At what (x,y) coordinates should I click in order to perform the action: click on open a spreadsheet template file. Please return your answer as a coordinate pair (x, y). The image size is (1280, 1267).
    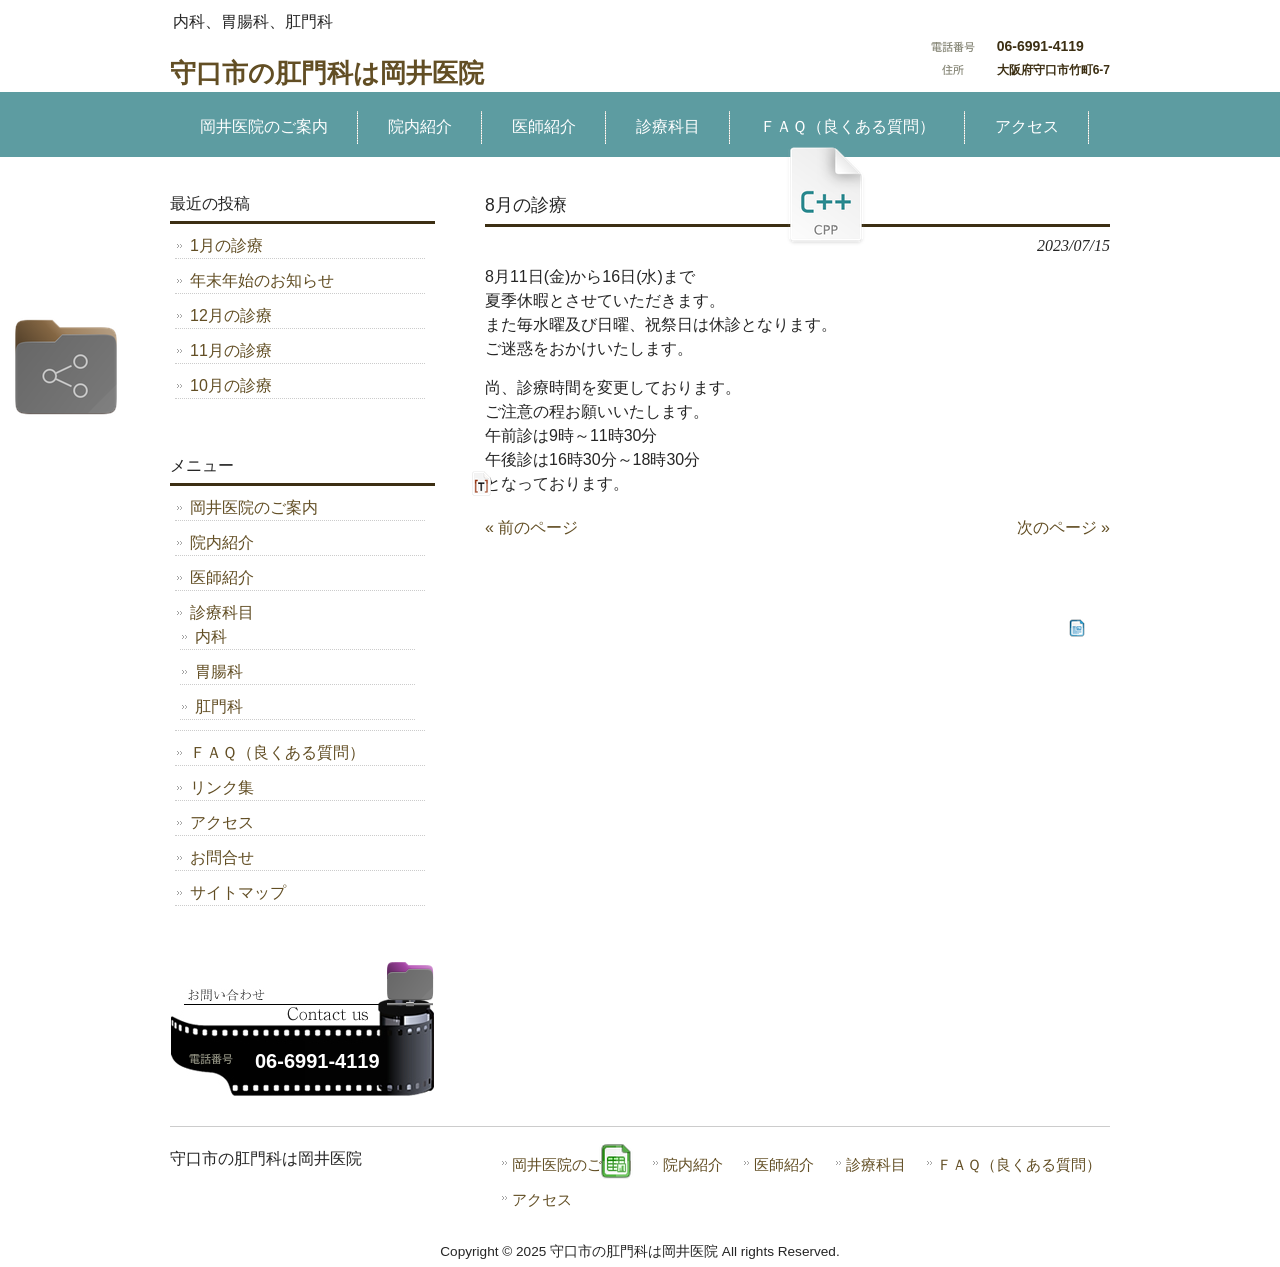
    Looking at the image, I should click on (616, 1161).